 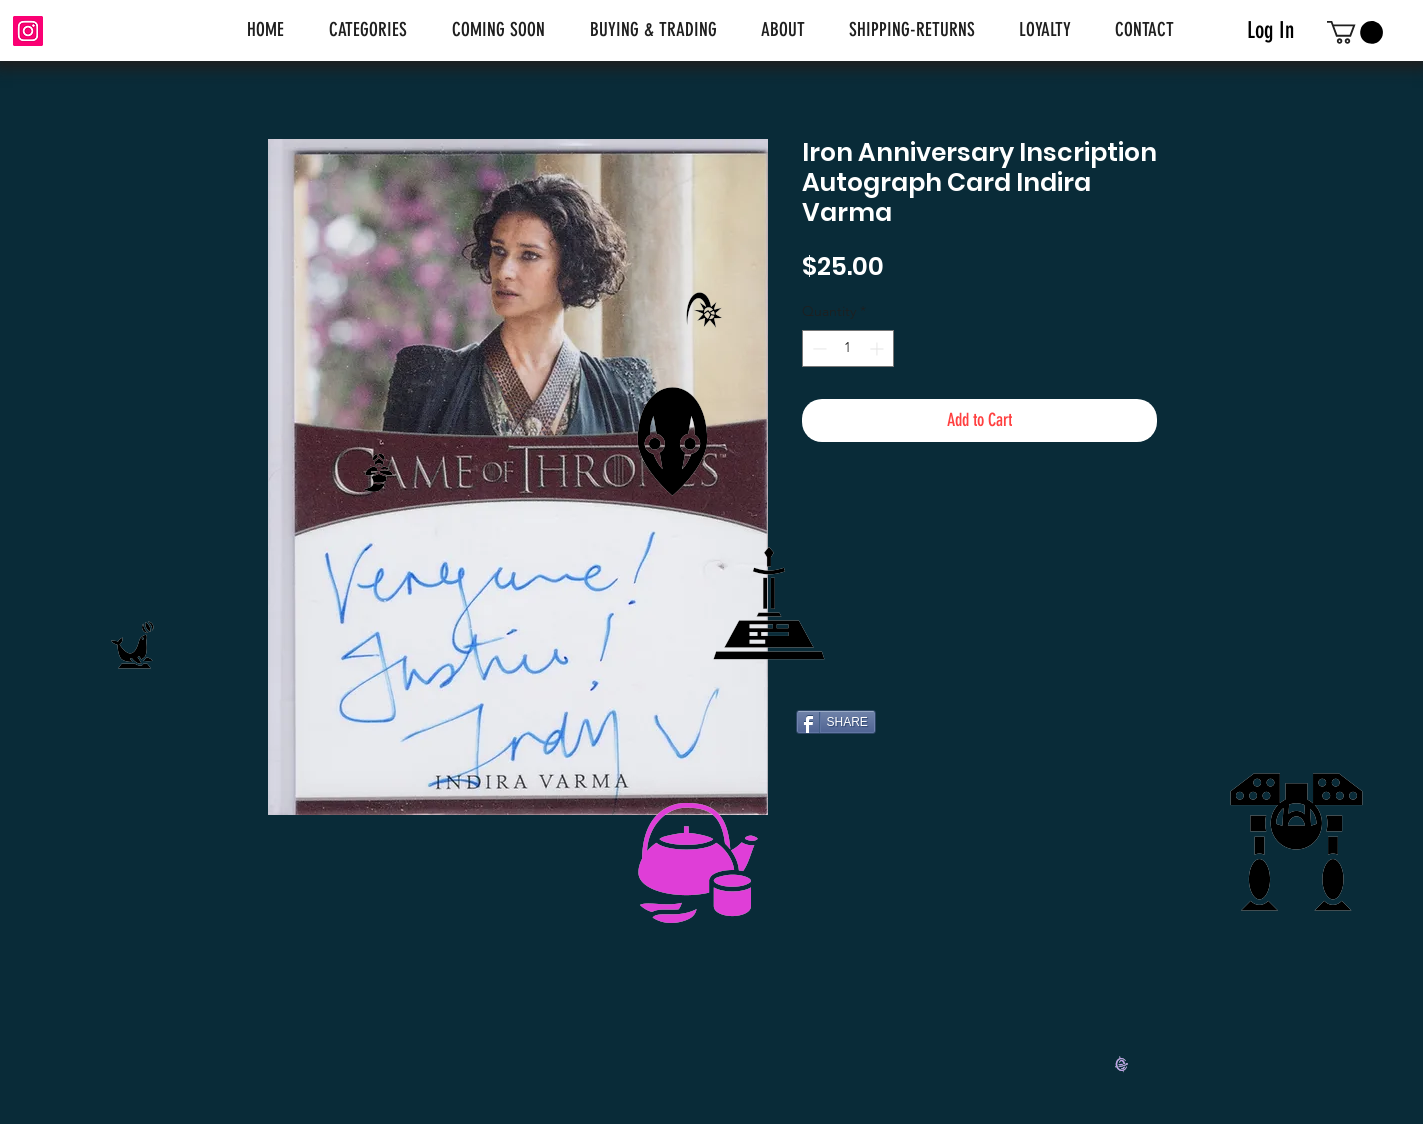 What do you see at coordinates (704, 310) in the screenshot?
I see `basketball slam dunk with impact effect` at bounding box center [704, 310].